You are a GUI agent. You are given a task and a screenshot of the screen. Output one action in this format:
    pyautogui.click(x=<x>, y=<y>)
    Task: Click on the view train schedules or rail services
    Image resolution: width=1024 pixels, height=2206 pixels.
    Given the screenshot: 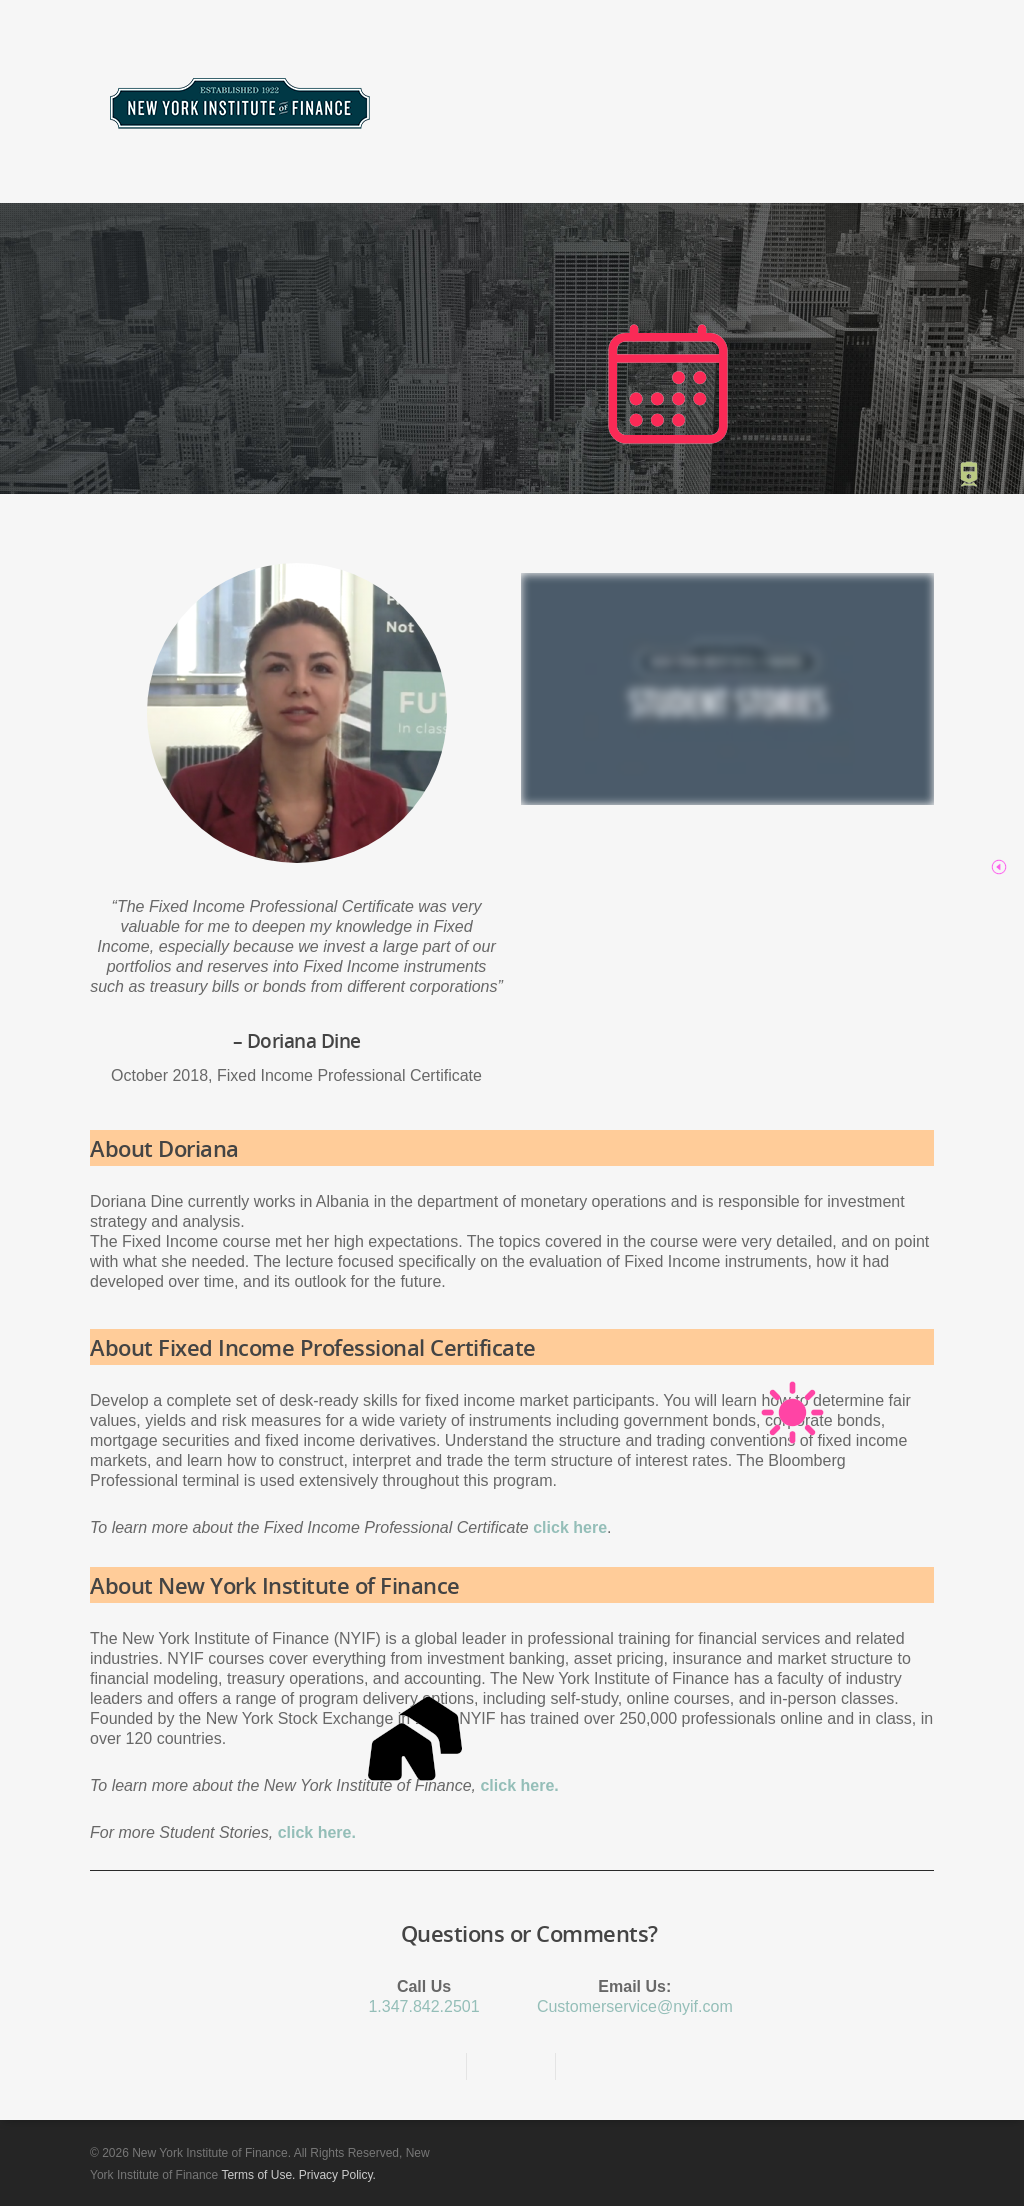 What is the action you would take?
    pyautogui.click(x=969, y=474)
    